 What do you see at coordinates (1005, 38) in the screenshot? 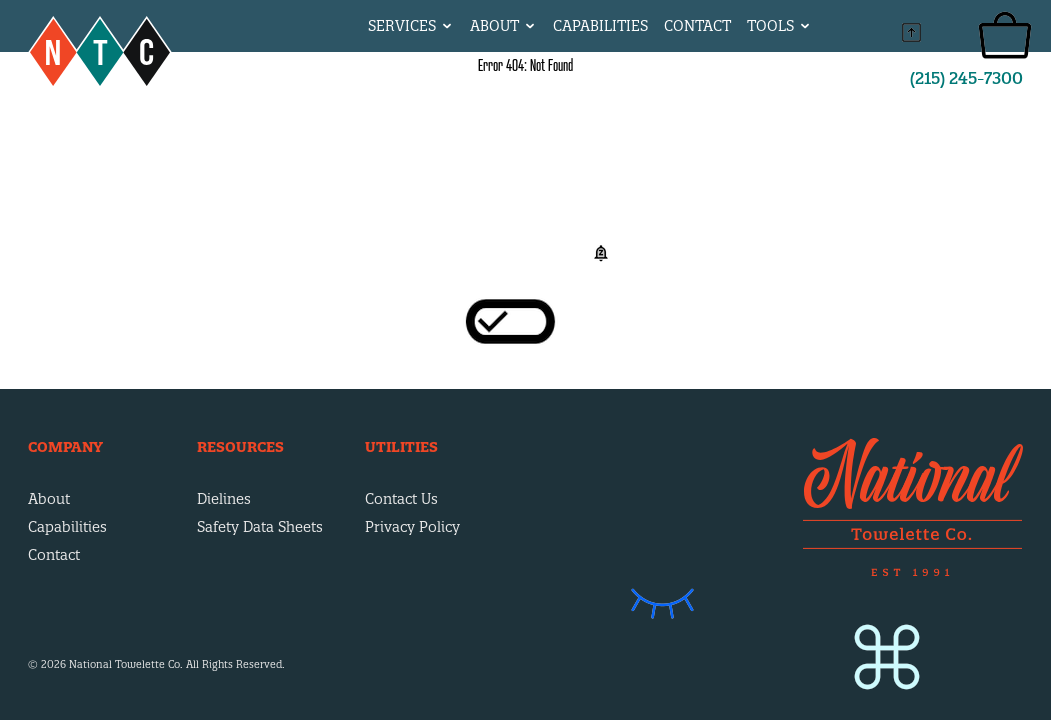
I see `view your shopping bag` at bounding box center [1005, 38].